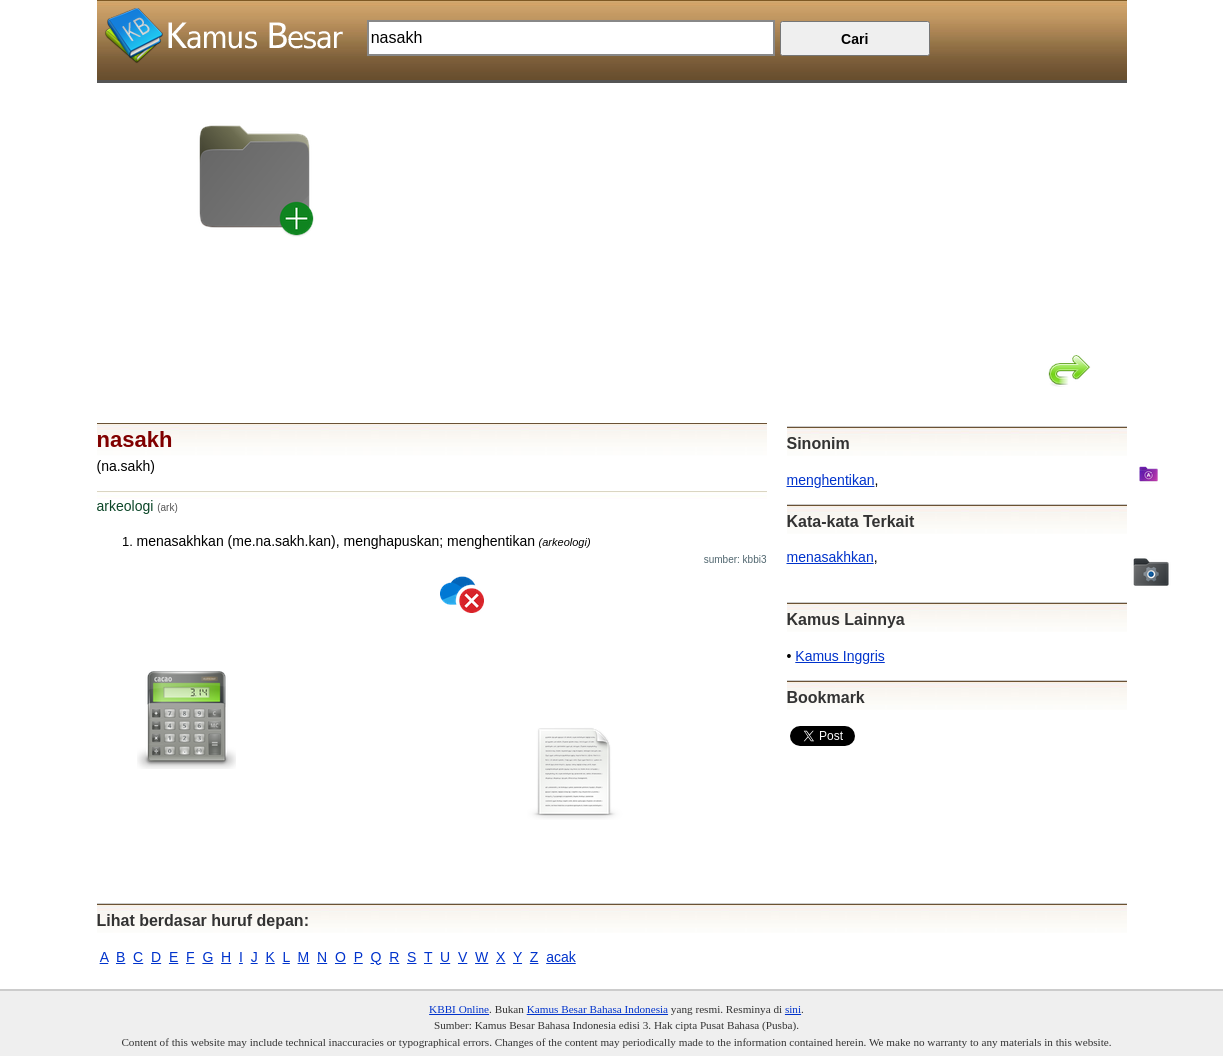 Image resolution: width=1223 pixels, height=1056 pixels. I want to click on open the calculator app, so click(186, 719).